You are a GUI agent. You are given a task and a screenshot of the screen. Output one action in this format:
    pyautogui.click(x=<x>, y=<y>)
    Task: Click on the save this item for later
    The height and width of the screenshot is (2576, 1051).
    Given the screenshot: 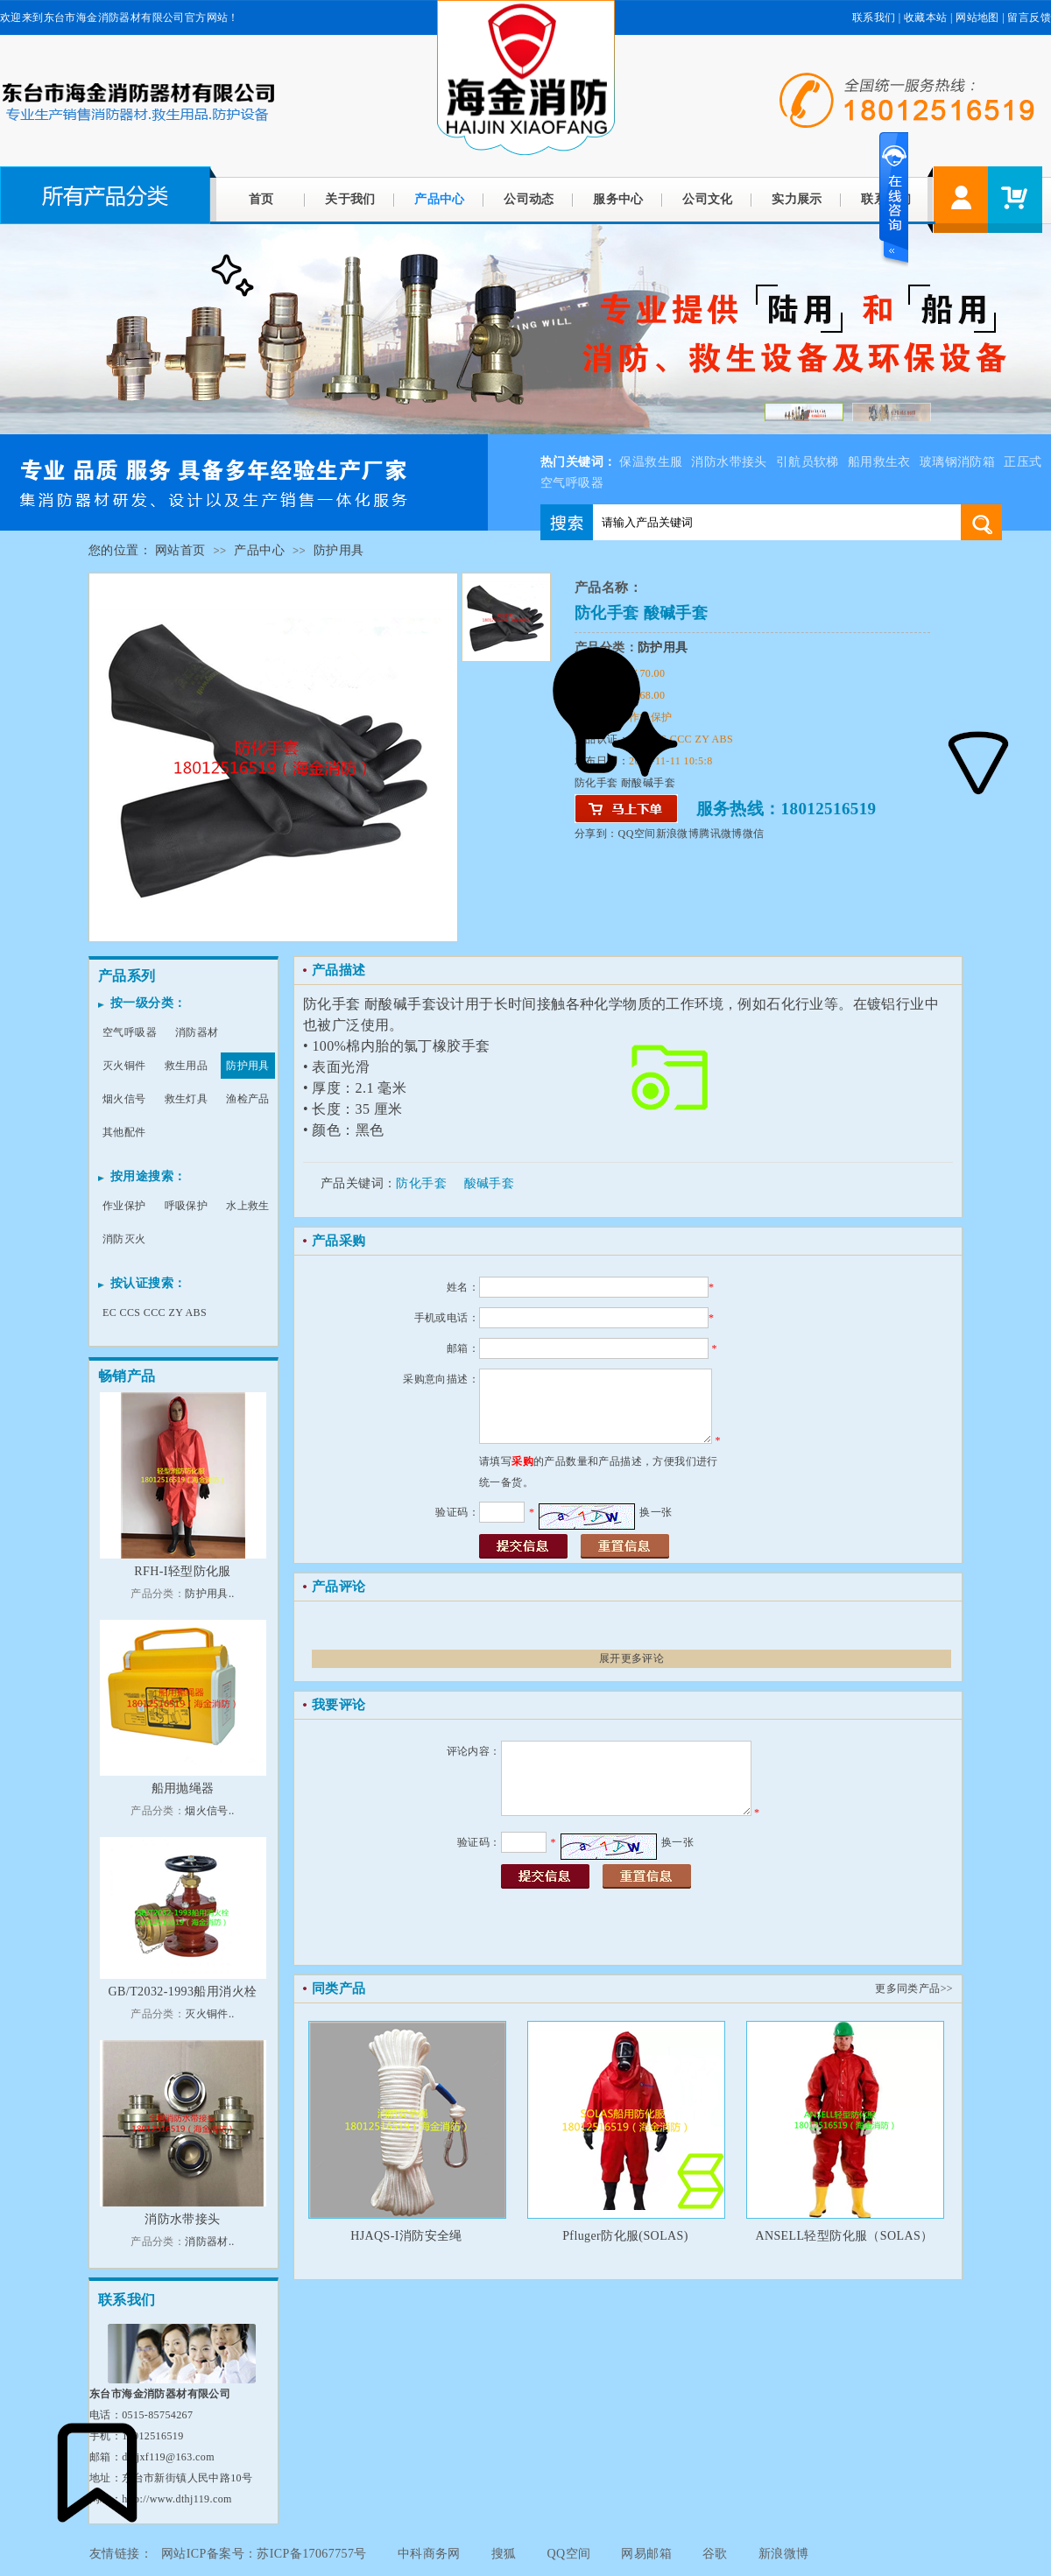 What is the action you would take?
    pyautogui.click(x=97, y=2473)
    